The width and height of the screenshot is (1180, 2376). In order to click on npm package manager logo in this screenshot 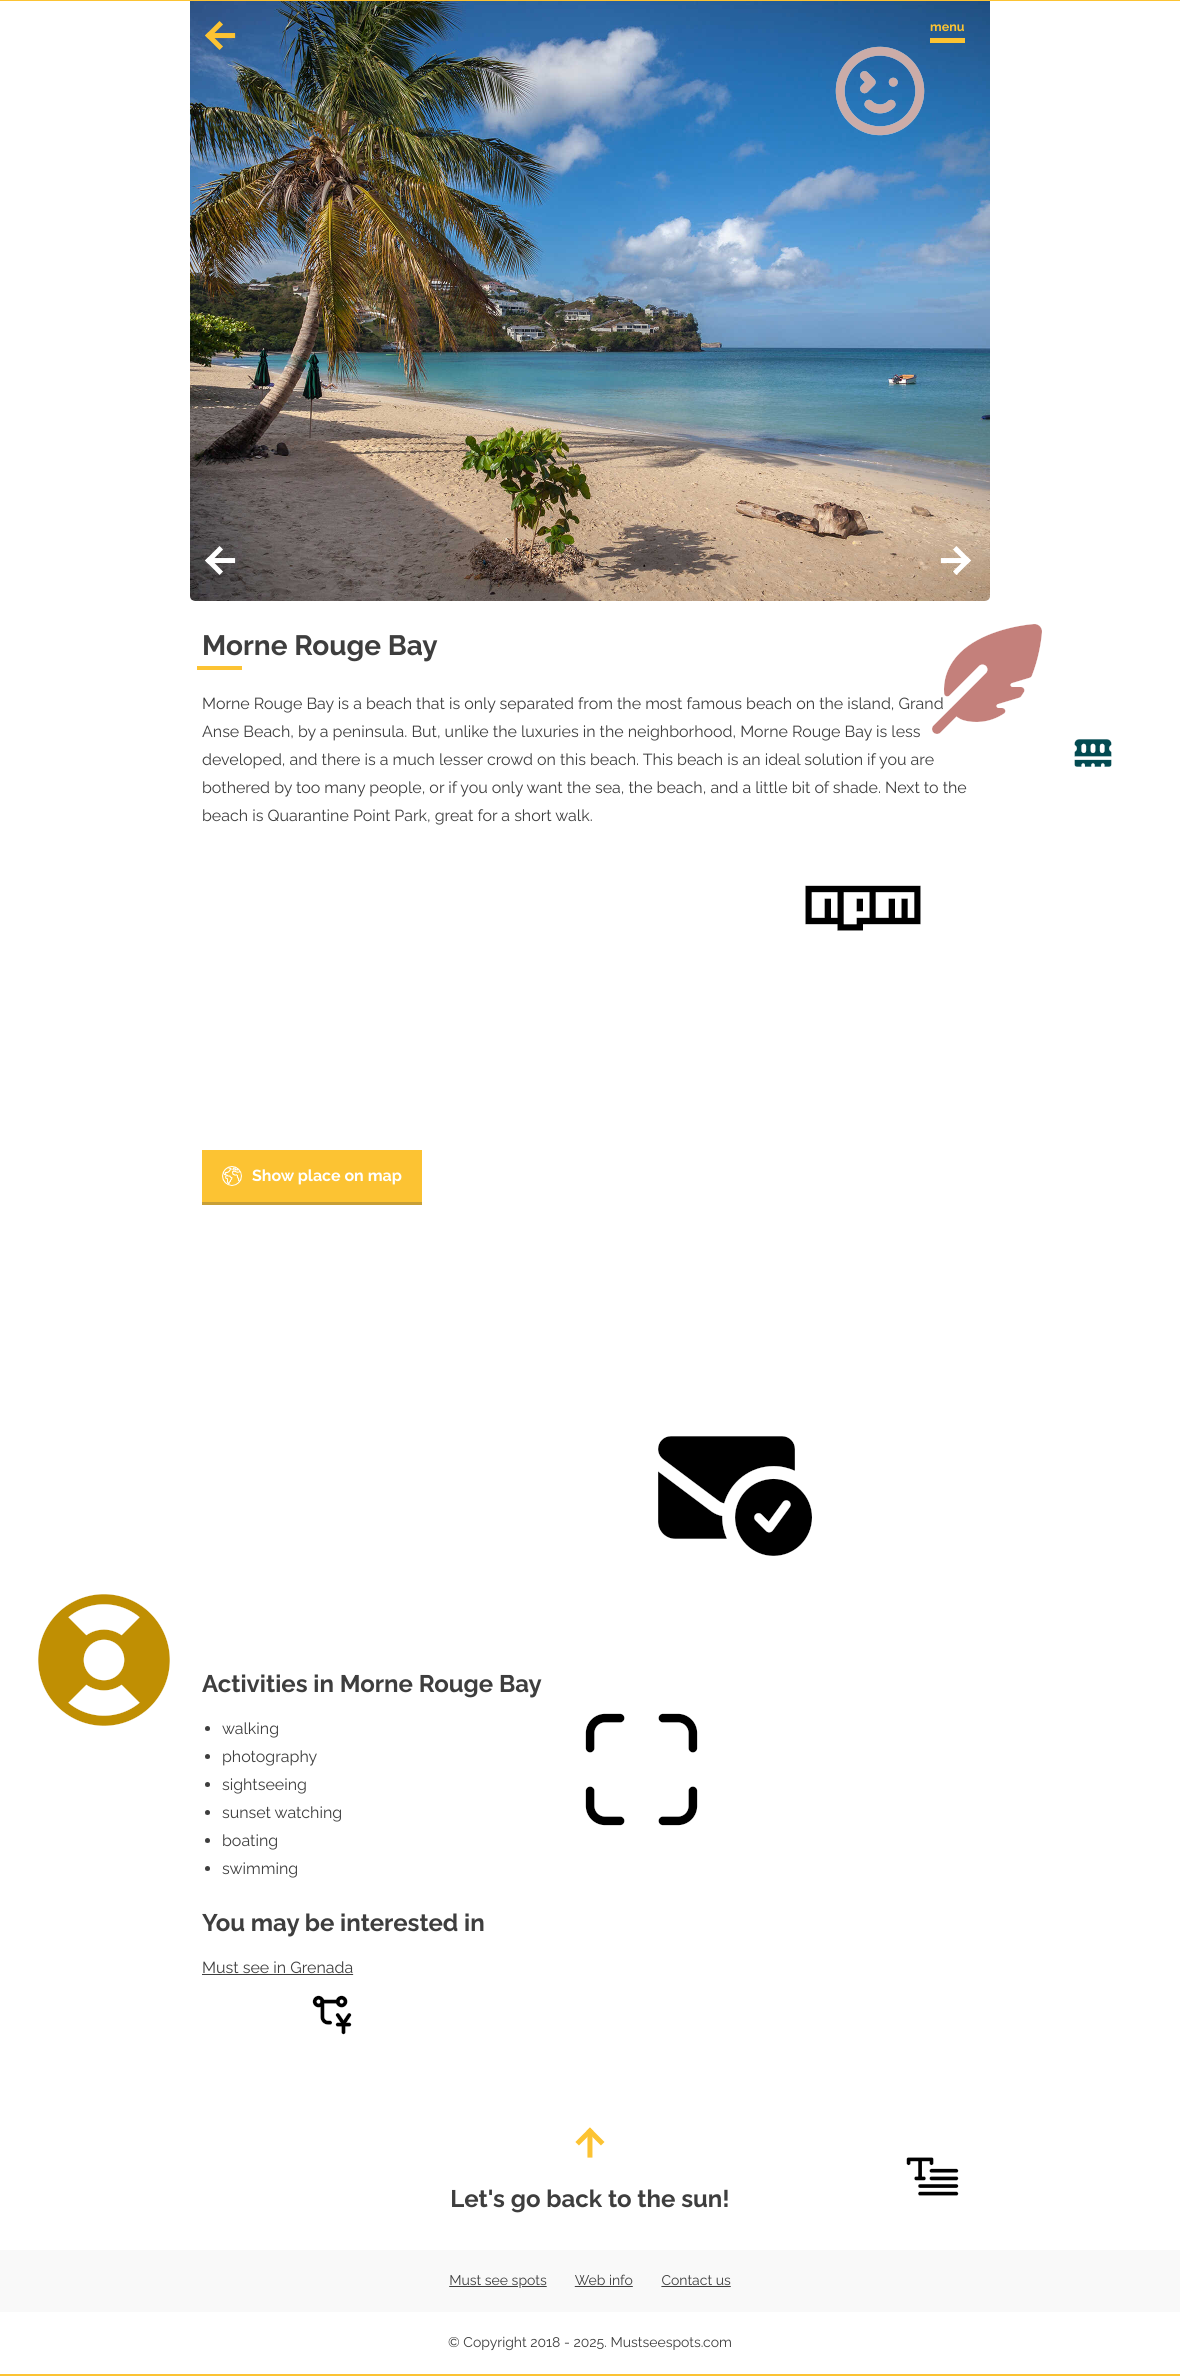, I will do `click(863, 905)`.